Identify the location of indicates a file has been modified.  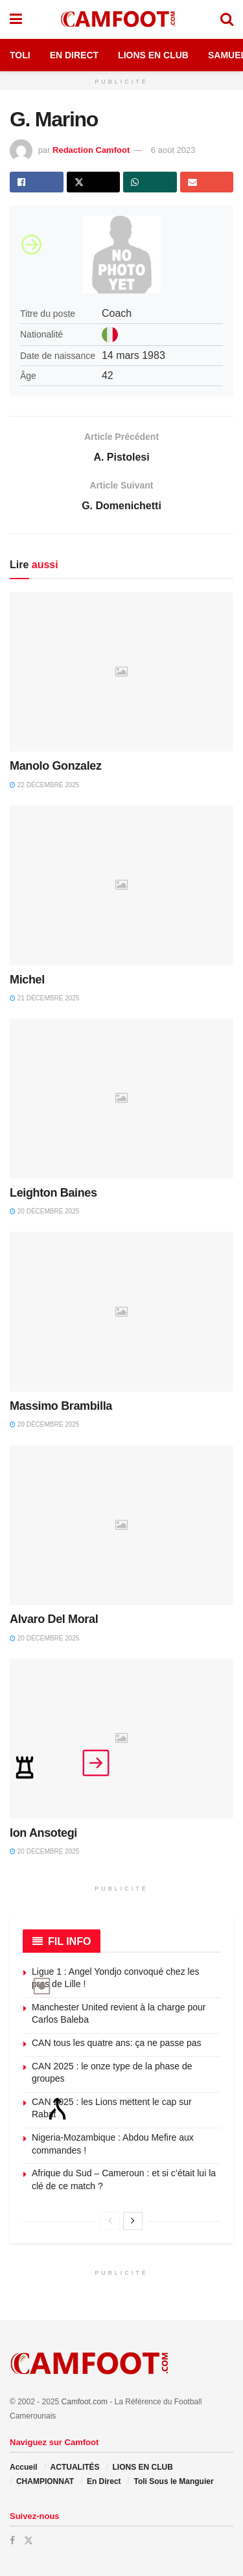
(41, 1986).